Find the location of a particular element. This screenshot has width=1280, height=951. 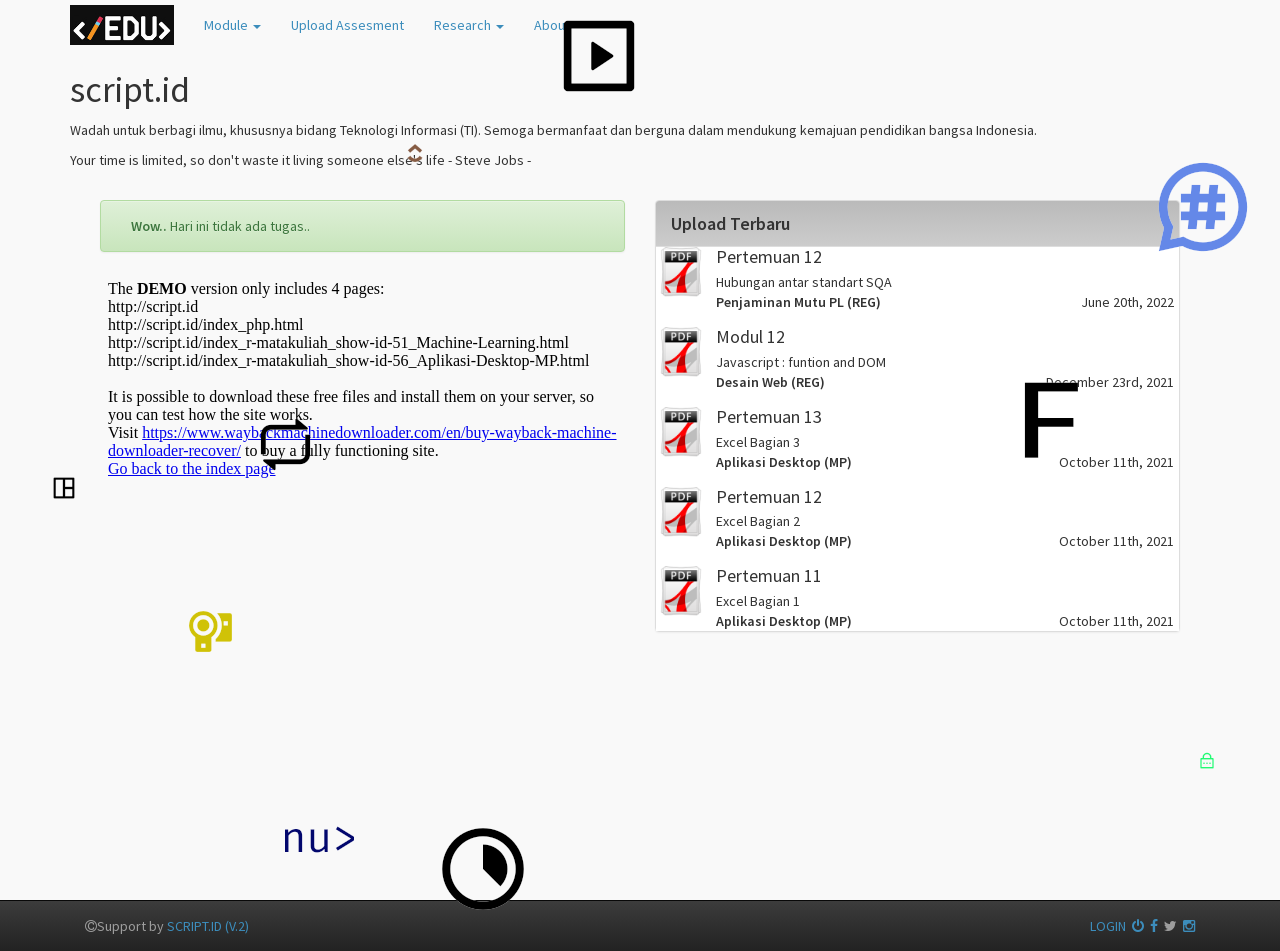

indicates progress at approximately 25% completion is located at coordinates (483, 869).